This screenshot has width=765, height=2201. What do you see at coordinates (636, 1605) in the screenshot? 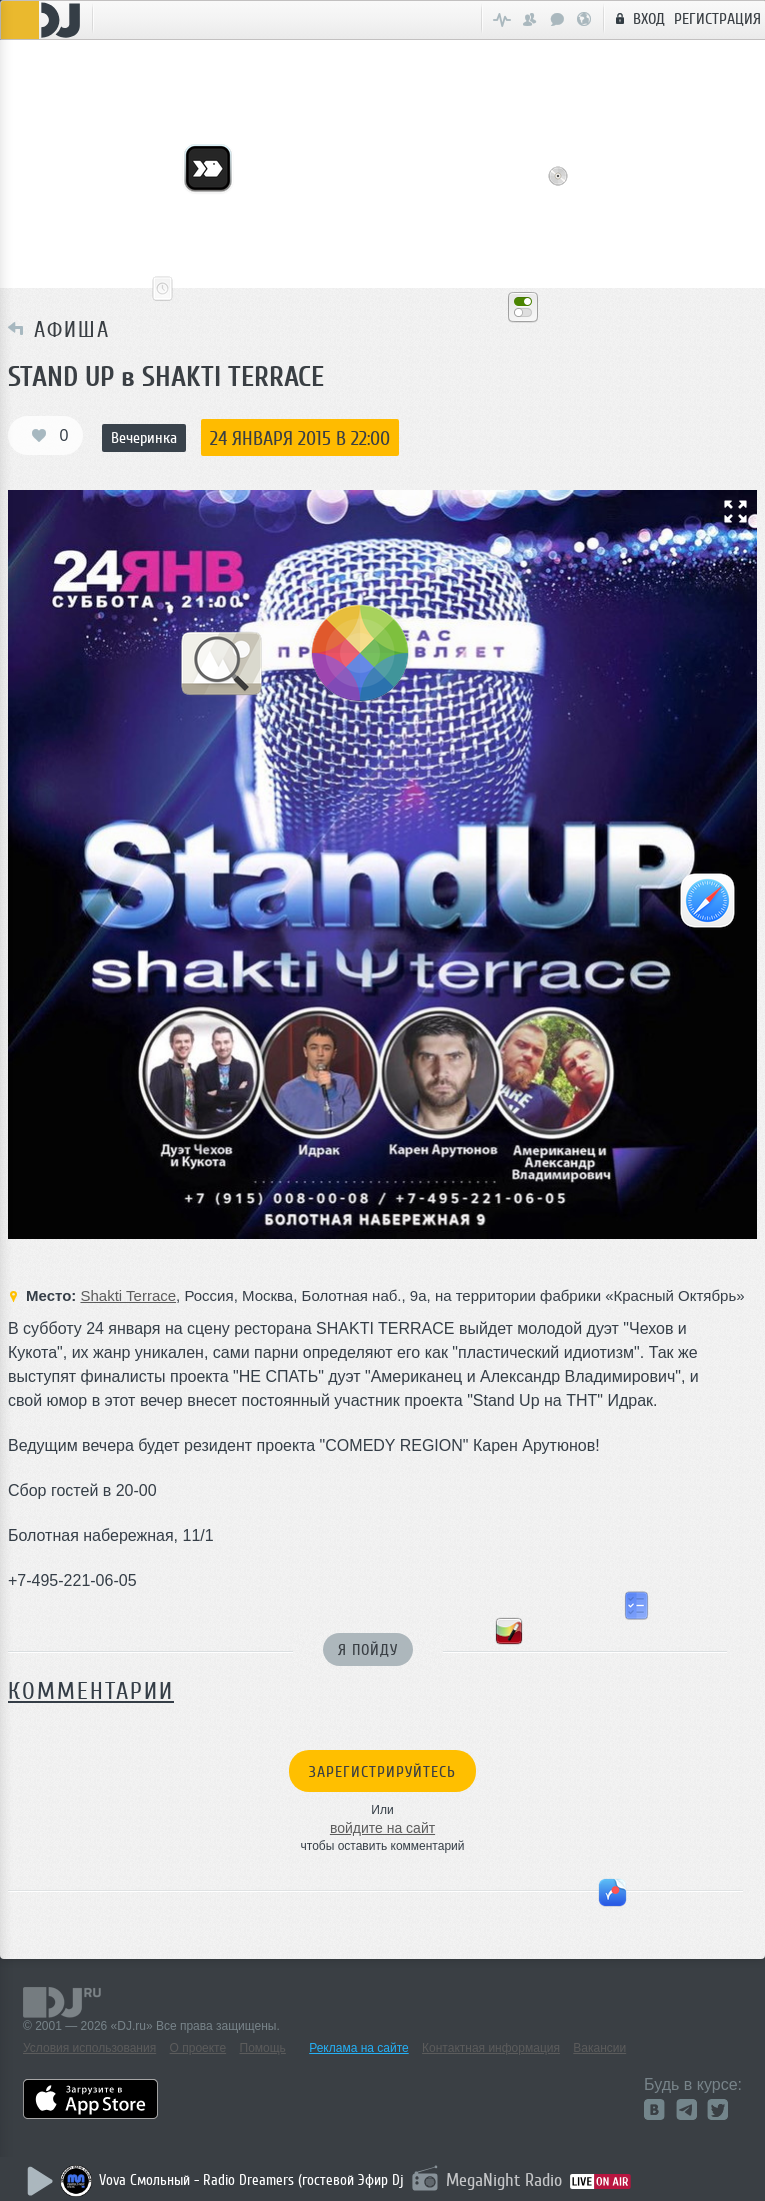
I see `open the to-do list app` at bounding box center [636, 1605].